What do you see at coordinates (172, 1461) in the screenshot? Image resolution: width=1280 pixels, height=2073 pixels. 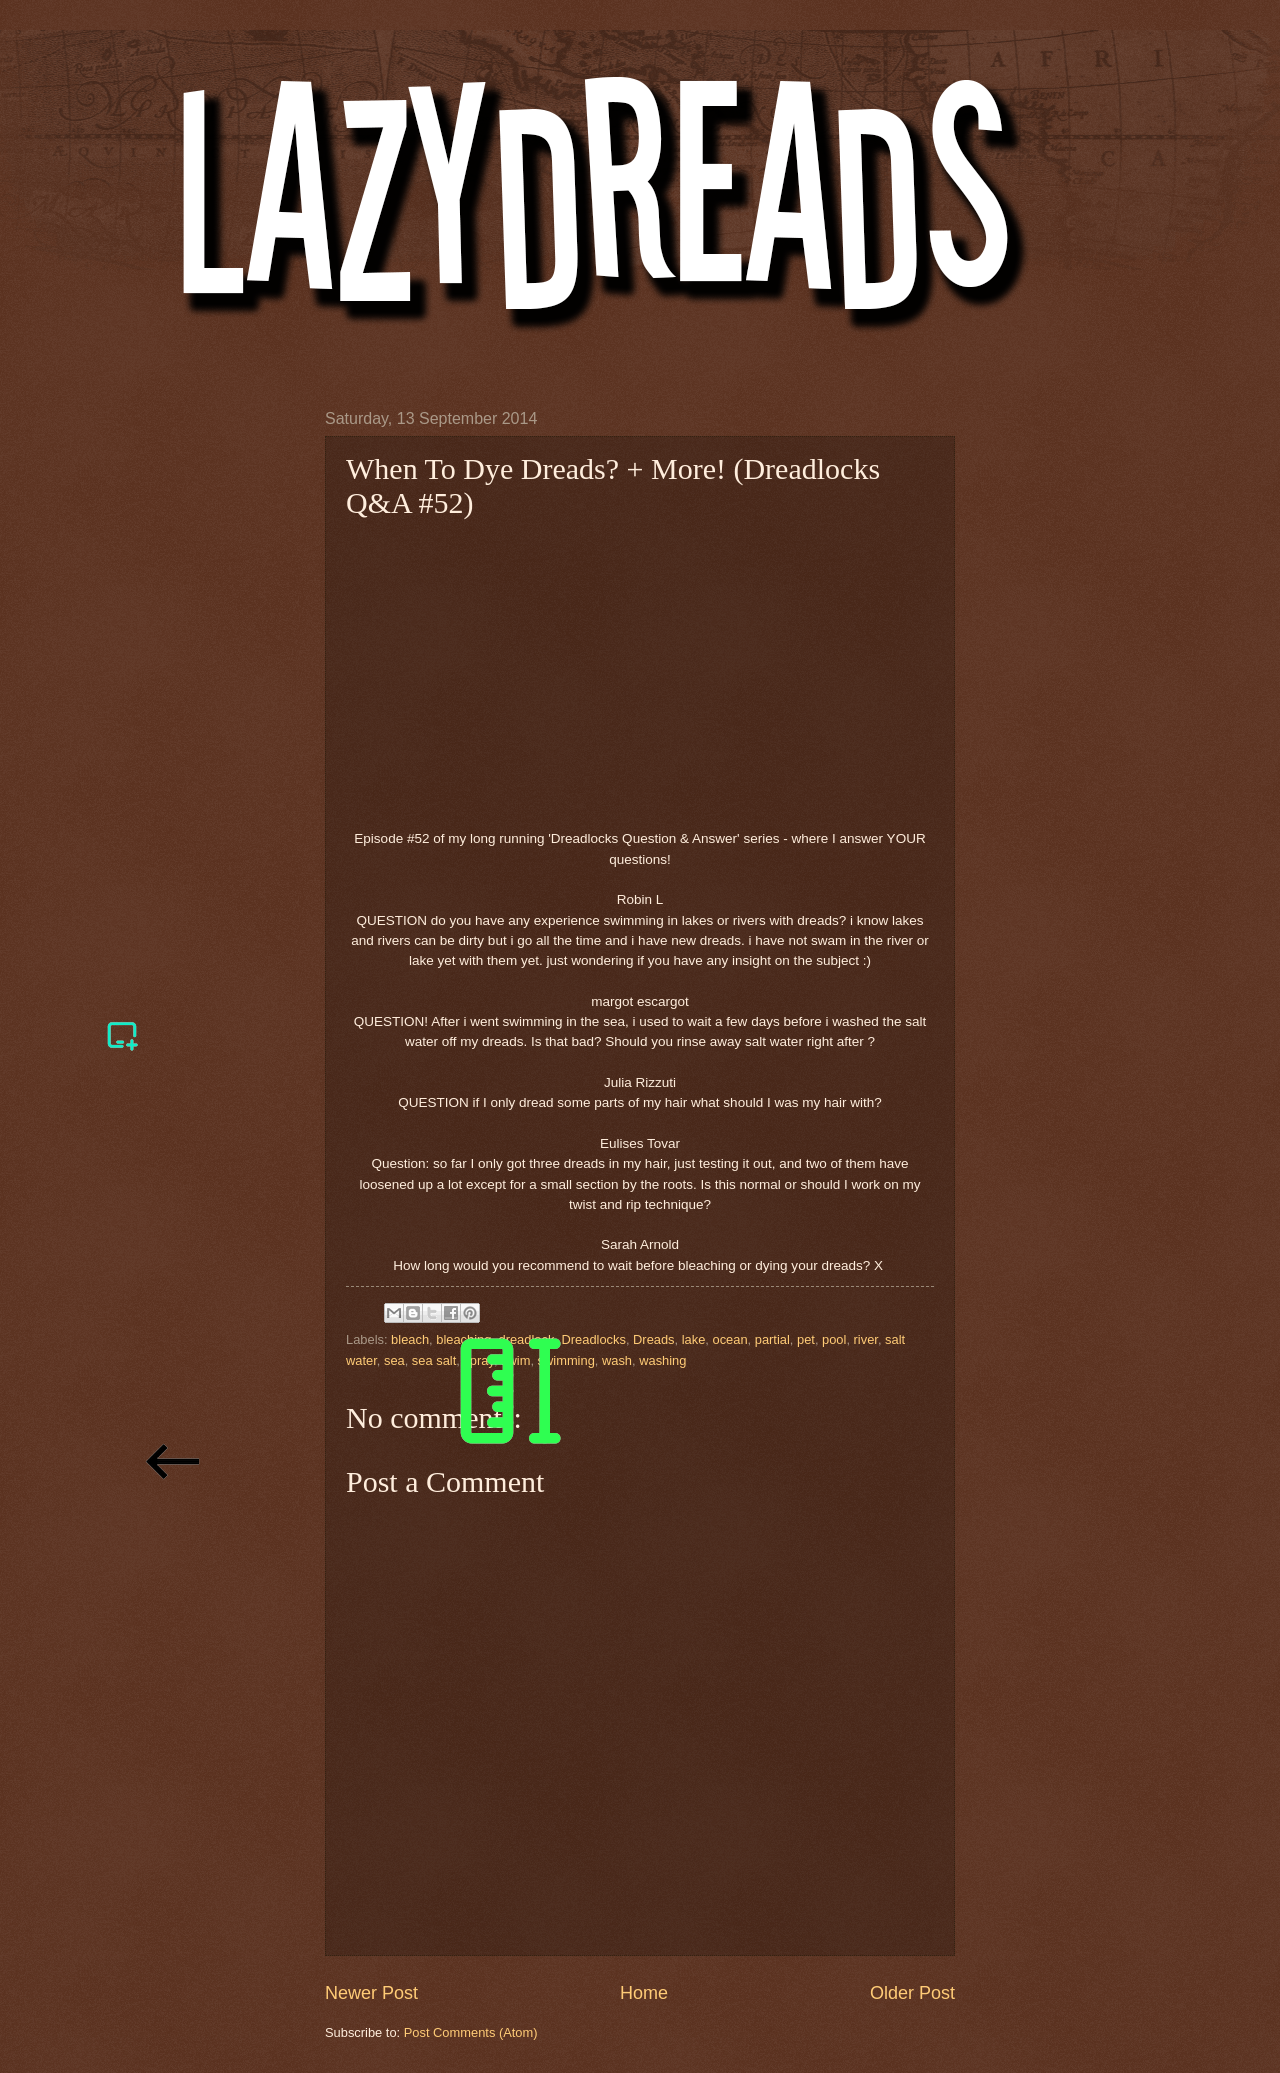 I see `go back to the previous screen` at bounding box center [172, 1461].